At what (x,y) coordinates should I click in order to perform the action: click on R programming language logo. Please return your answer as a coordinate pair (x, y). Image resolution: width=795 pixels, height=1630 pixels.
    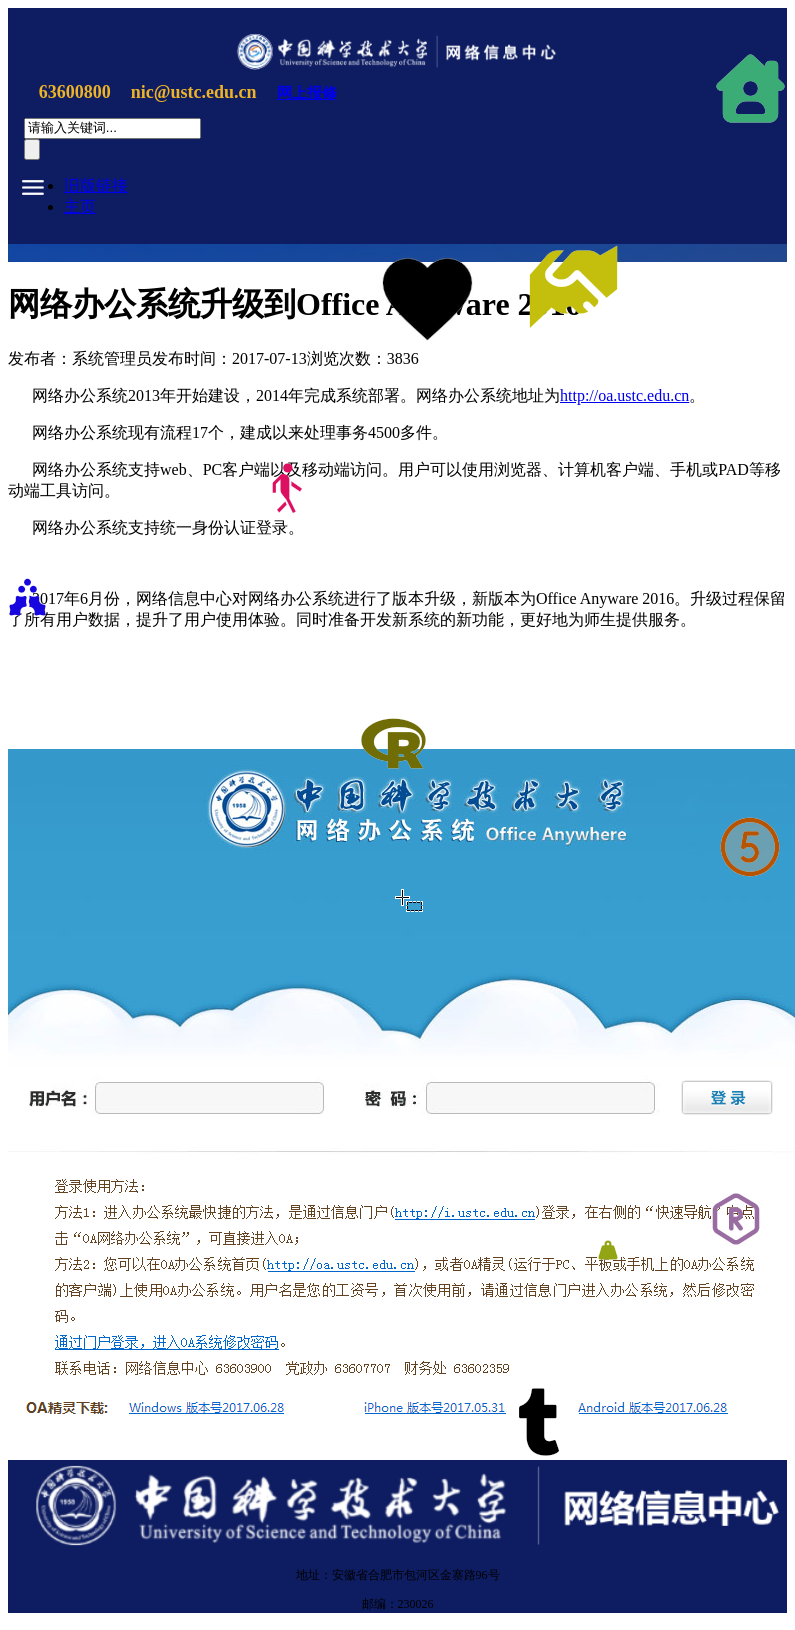
    Looking at the image, I should click on (393, 743).